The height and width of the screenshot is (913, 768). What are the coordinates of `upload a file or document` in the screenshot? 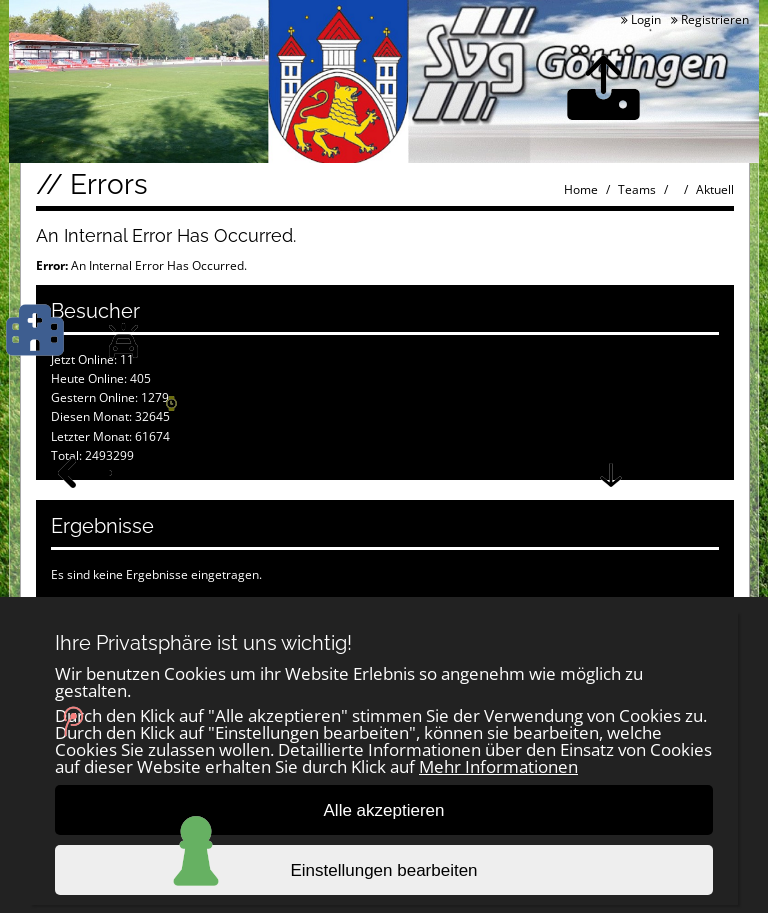 It's located at (603, 91).